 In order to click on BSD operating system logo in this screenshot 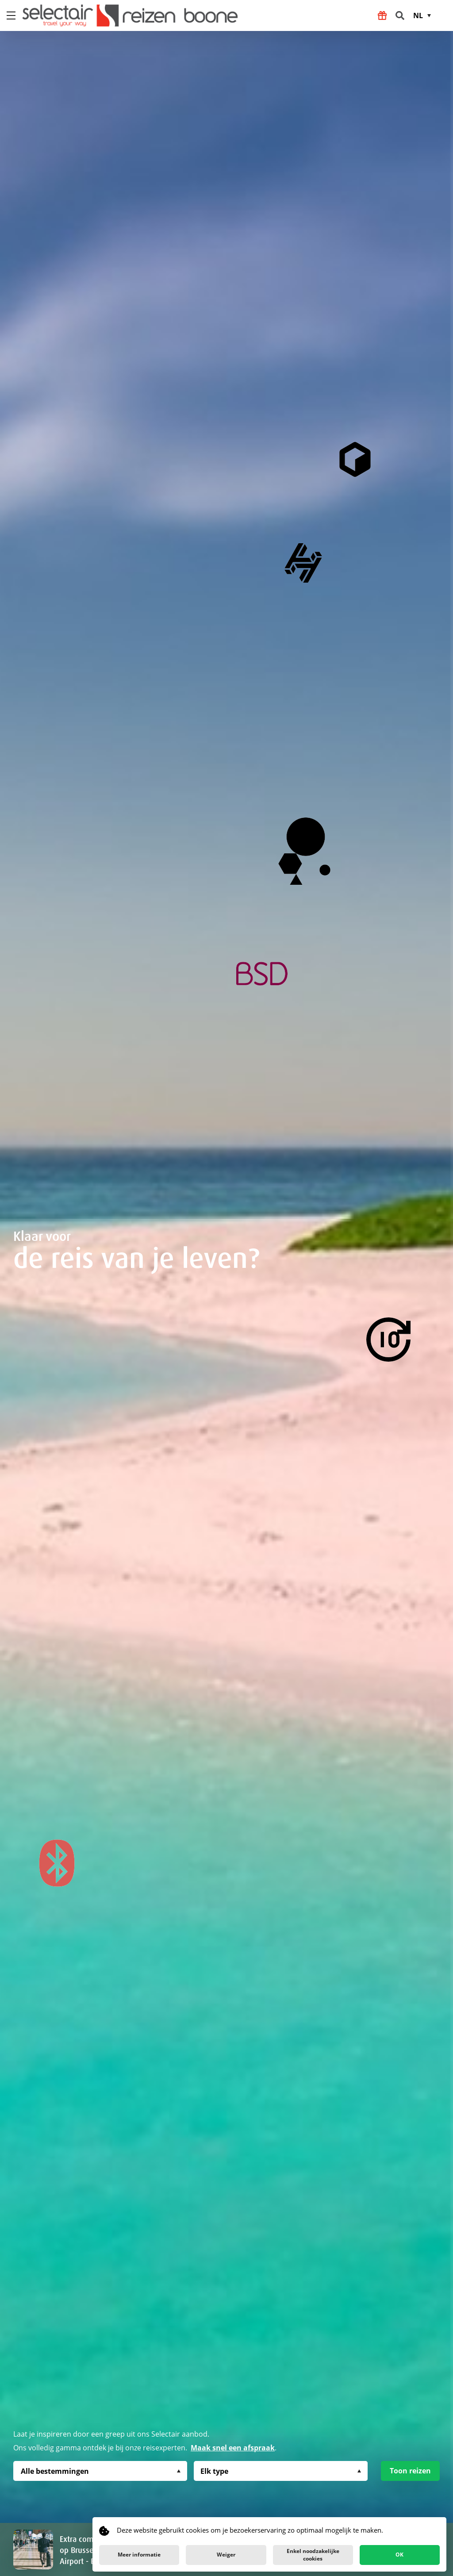, I will do `click(262, 974)`.